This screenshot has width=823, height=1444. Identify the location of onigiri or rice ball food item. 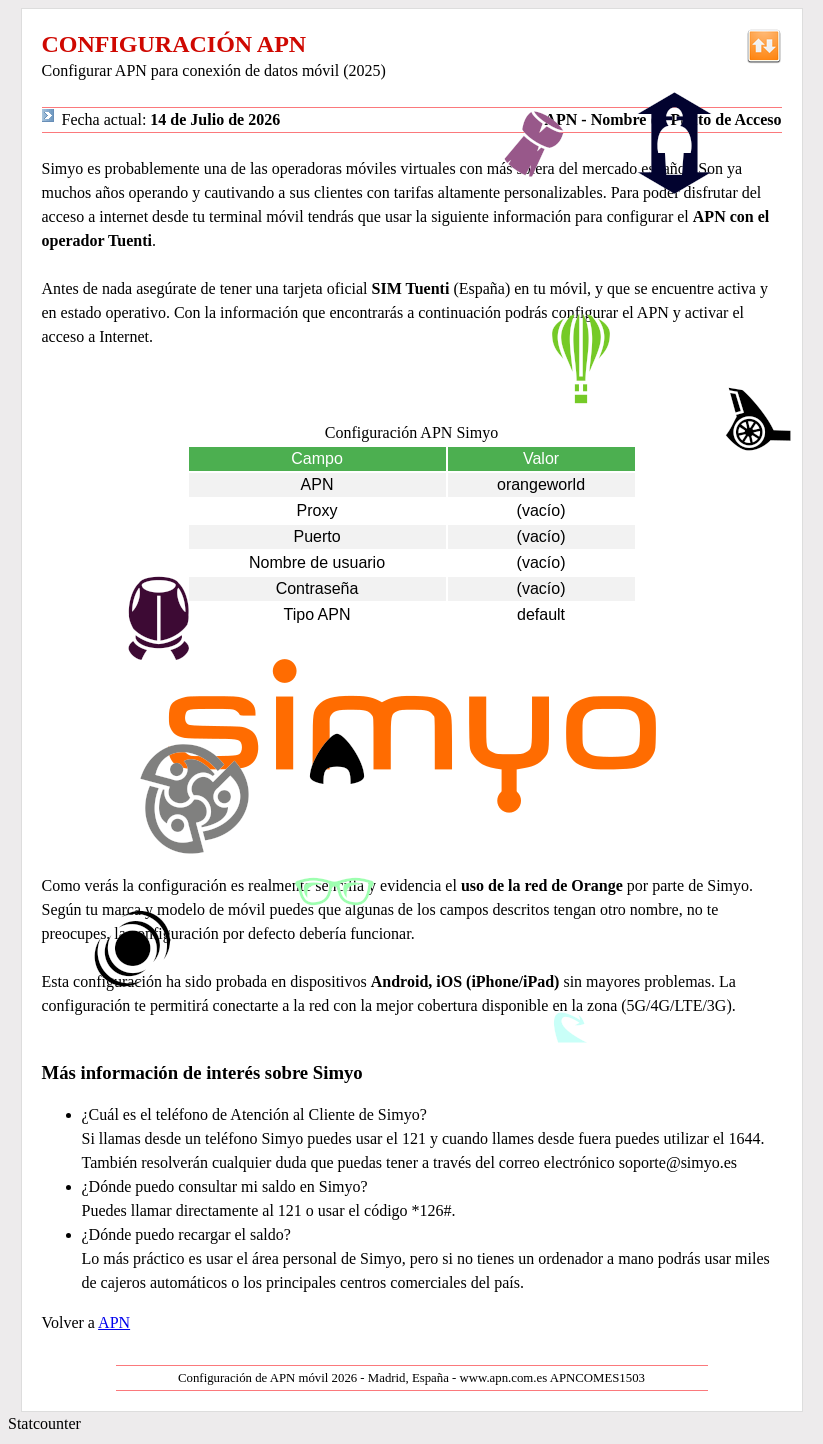
(337, 757).